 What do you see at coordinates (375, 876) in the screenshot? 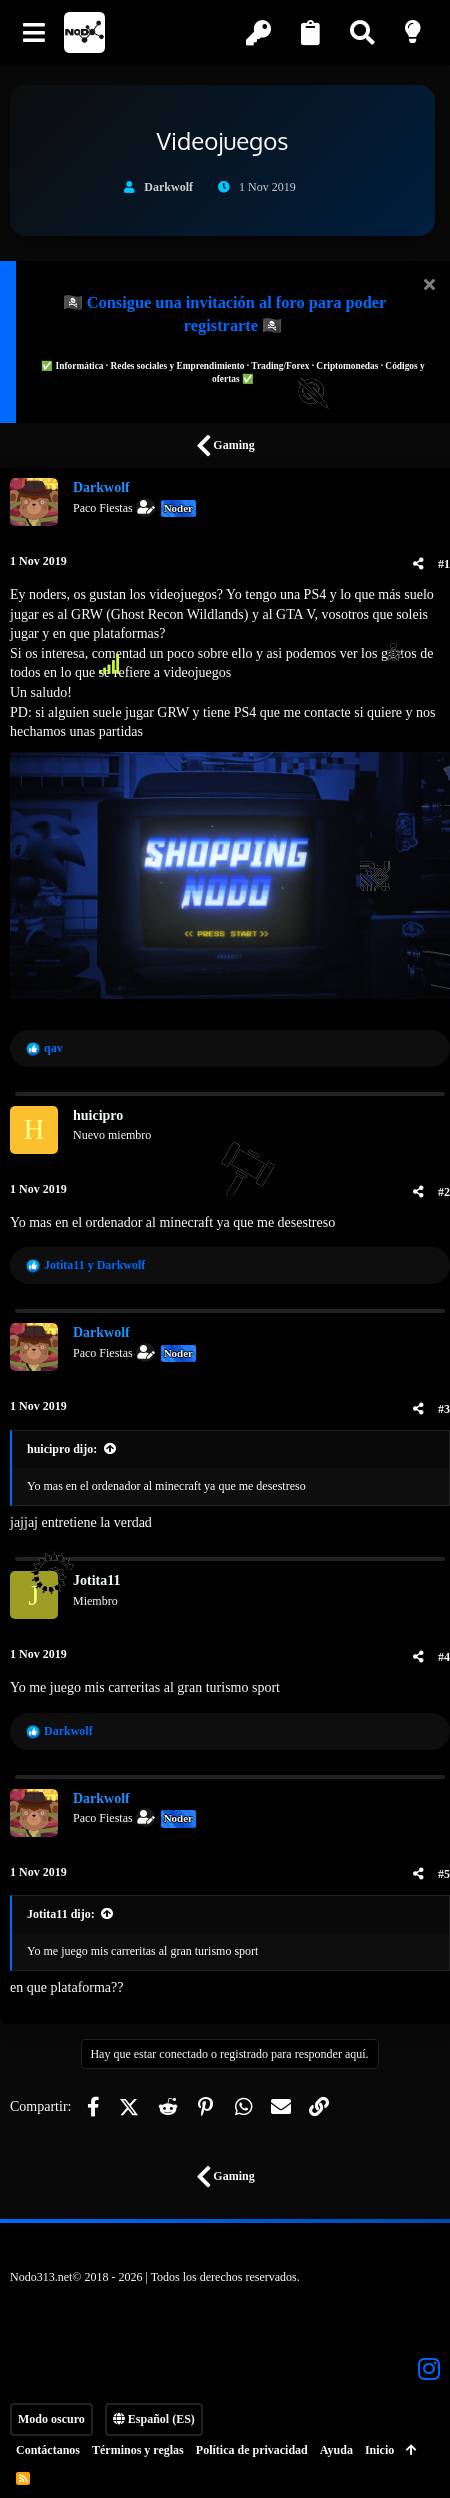
I see `access hardware or system settings` at bounding box center [375, 876].